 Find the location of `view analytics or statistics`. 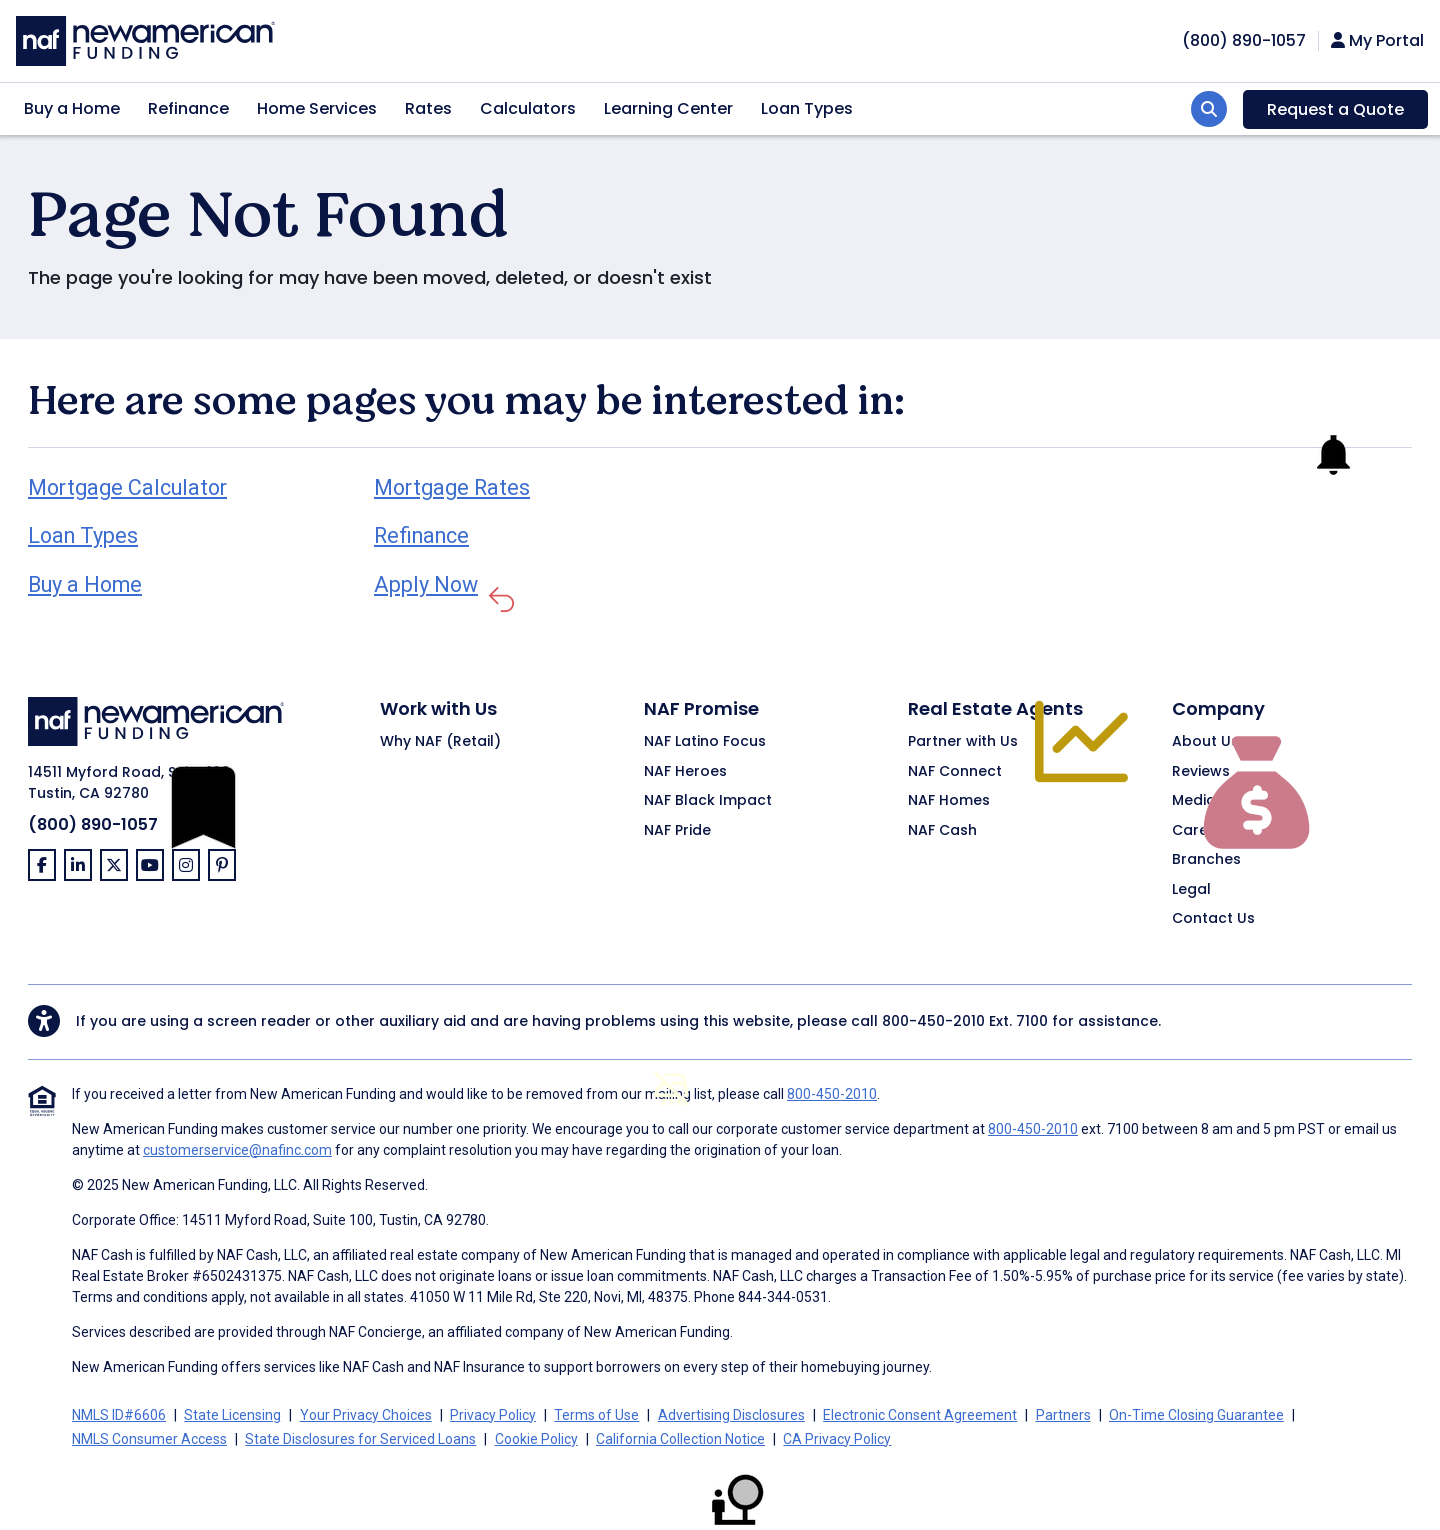

view analytics or statistics is located at coordinates (1081, 741).